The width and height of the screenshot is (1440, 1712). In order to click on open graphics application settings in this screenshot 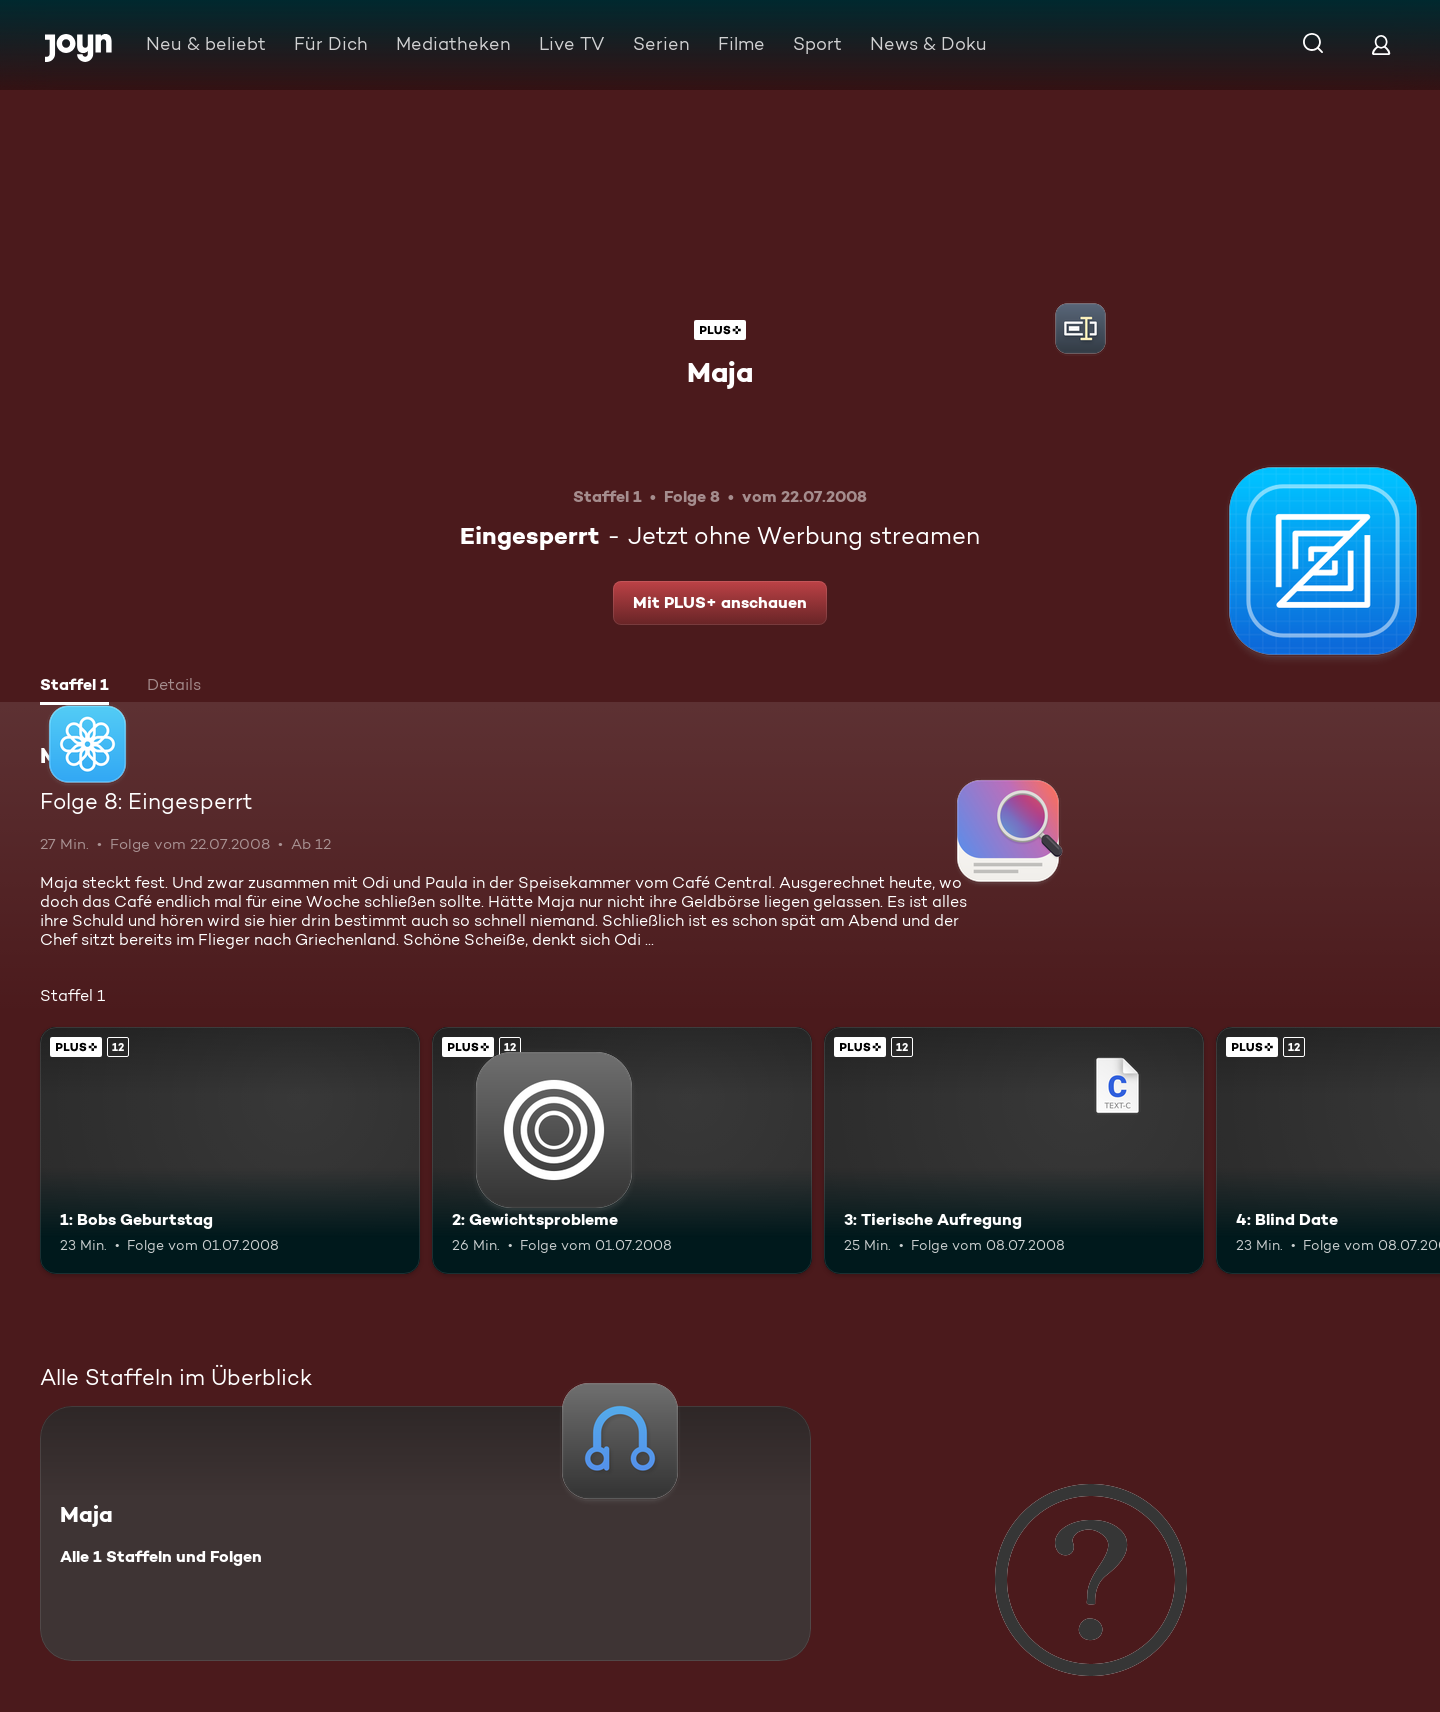, I will do `click(87, 745)`.